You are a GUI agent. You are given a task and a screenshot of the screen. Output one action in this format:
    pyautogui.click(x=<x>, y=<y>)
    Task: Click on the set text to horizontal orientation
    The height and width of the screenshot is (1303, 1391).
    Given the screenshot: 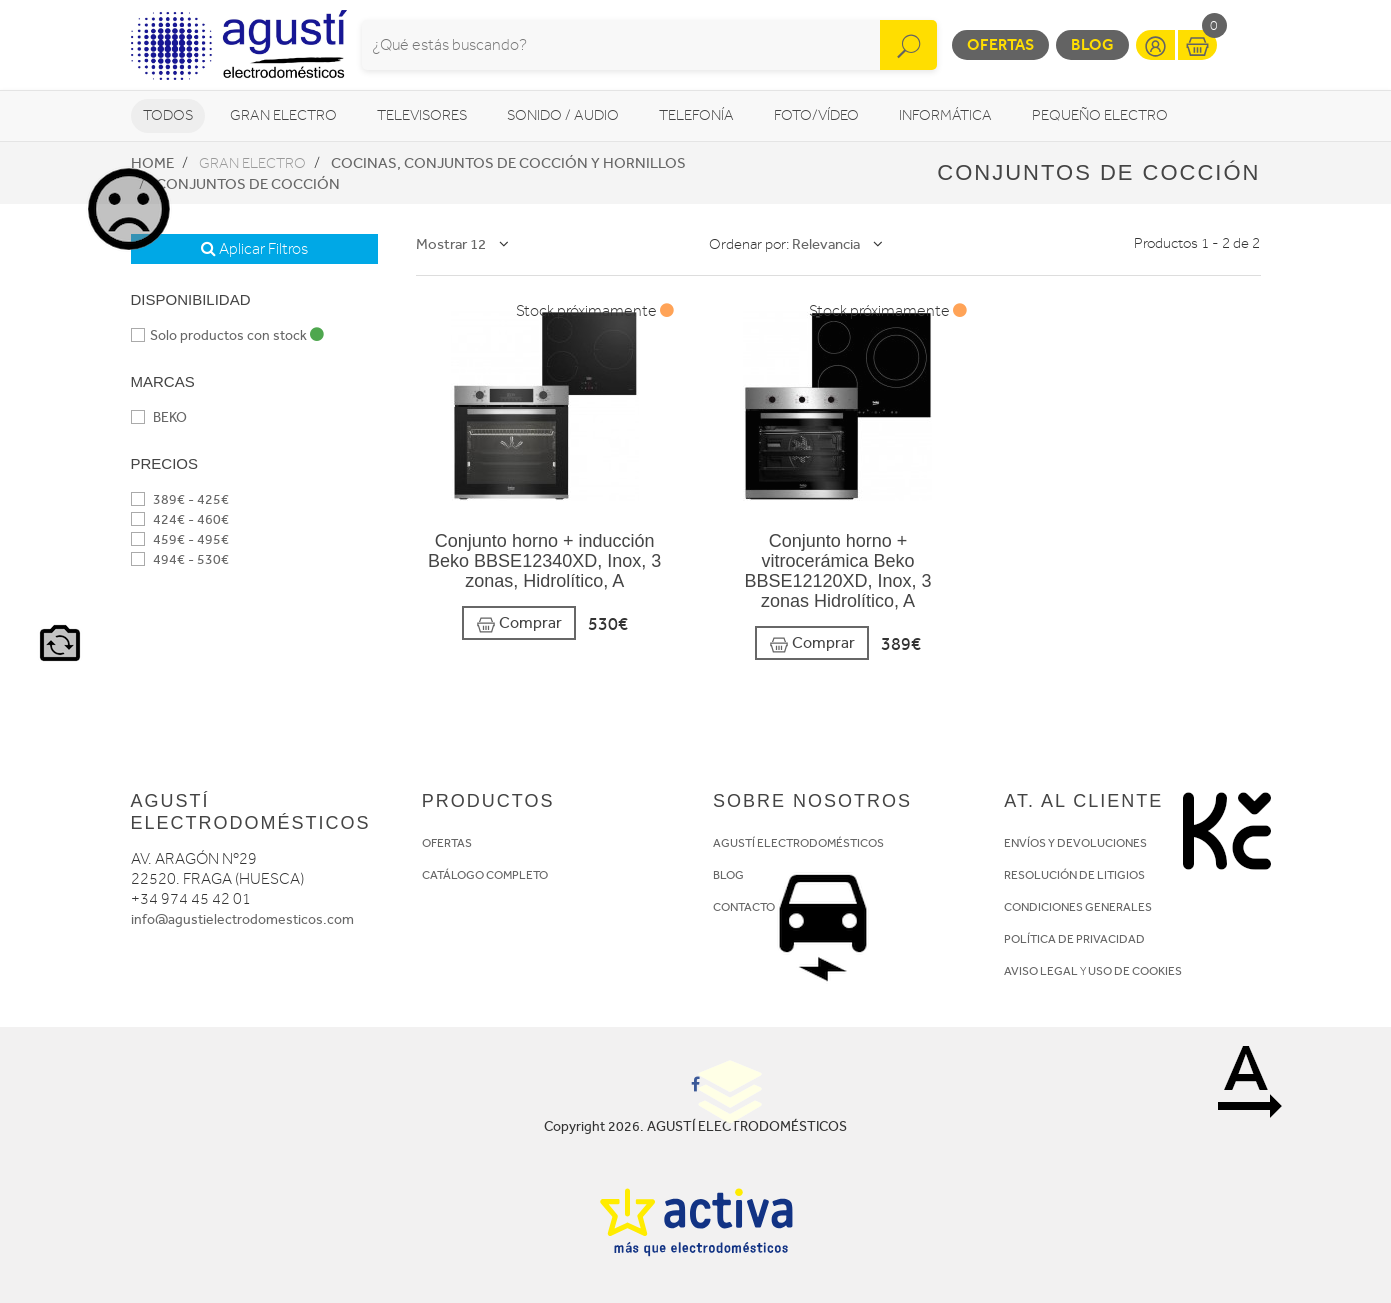 What is the action you would take?
    pyautogui.click(x=1246, y=1082)
    